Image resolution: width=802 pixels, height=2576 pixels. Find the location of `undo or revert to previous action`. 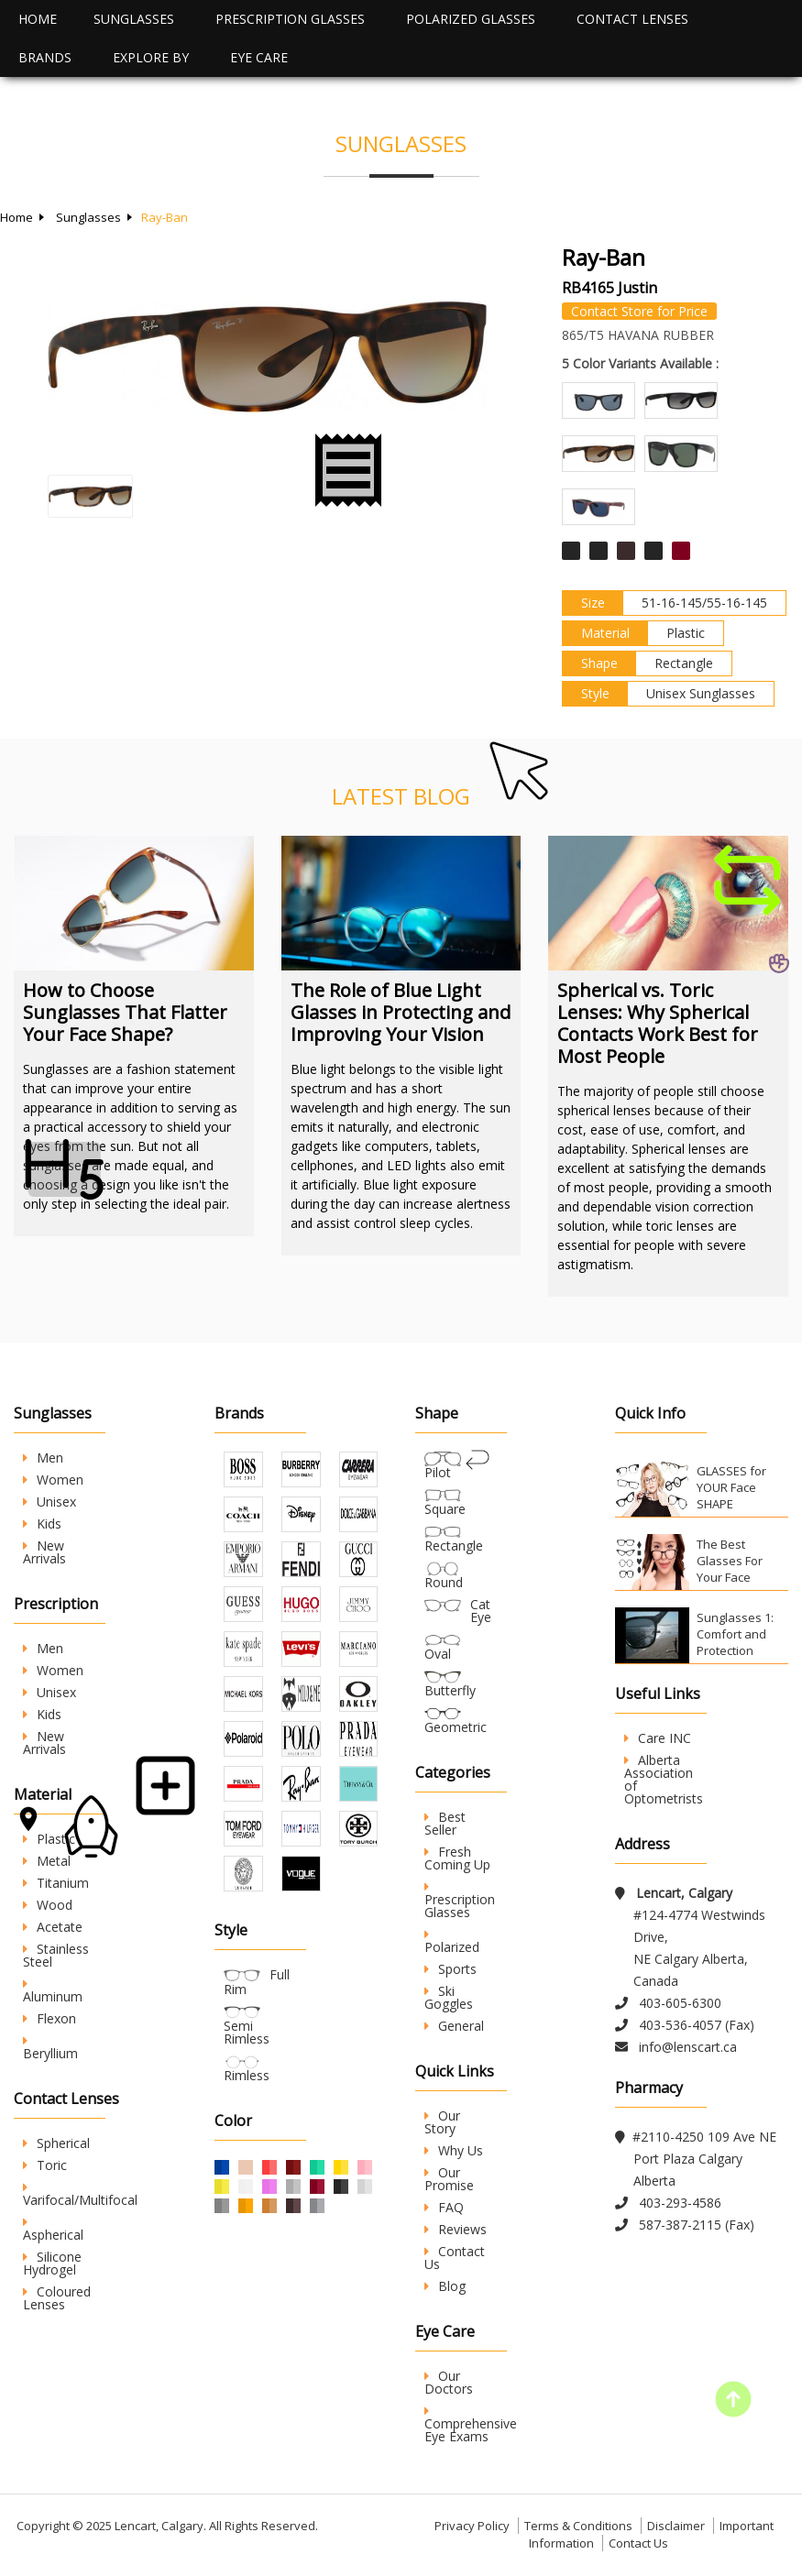

undo or revert to previous action is located at coordinates (478, 1459).